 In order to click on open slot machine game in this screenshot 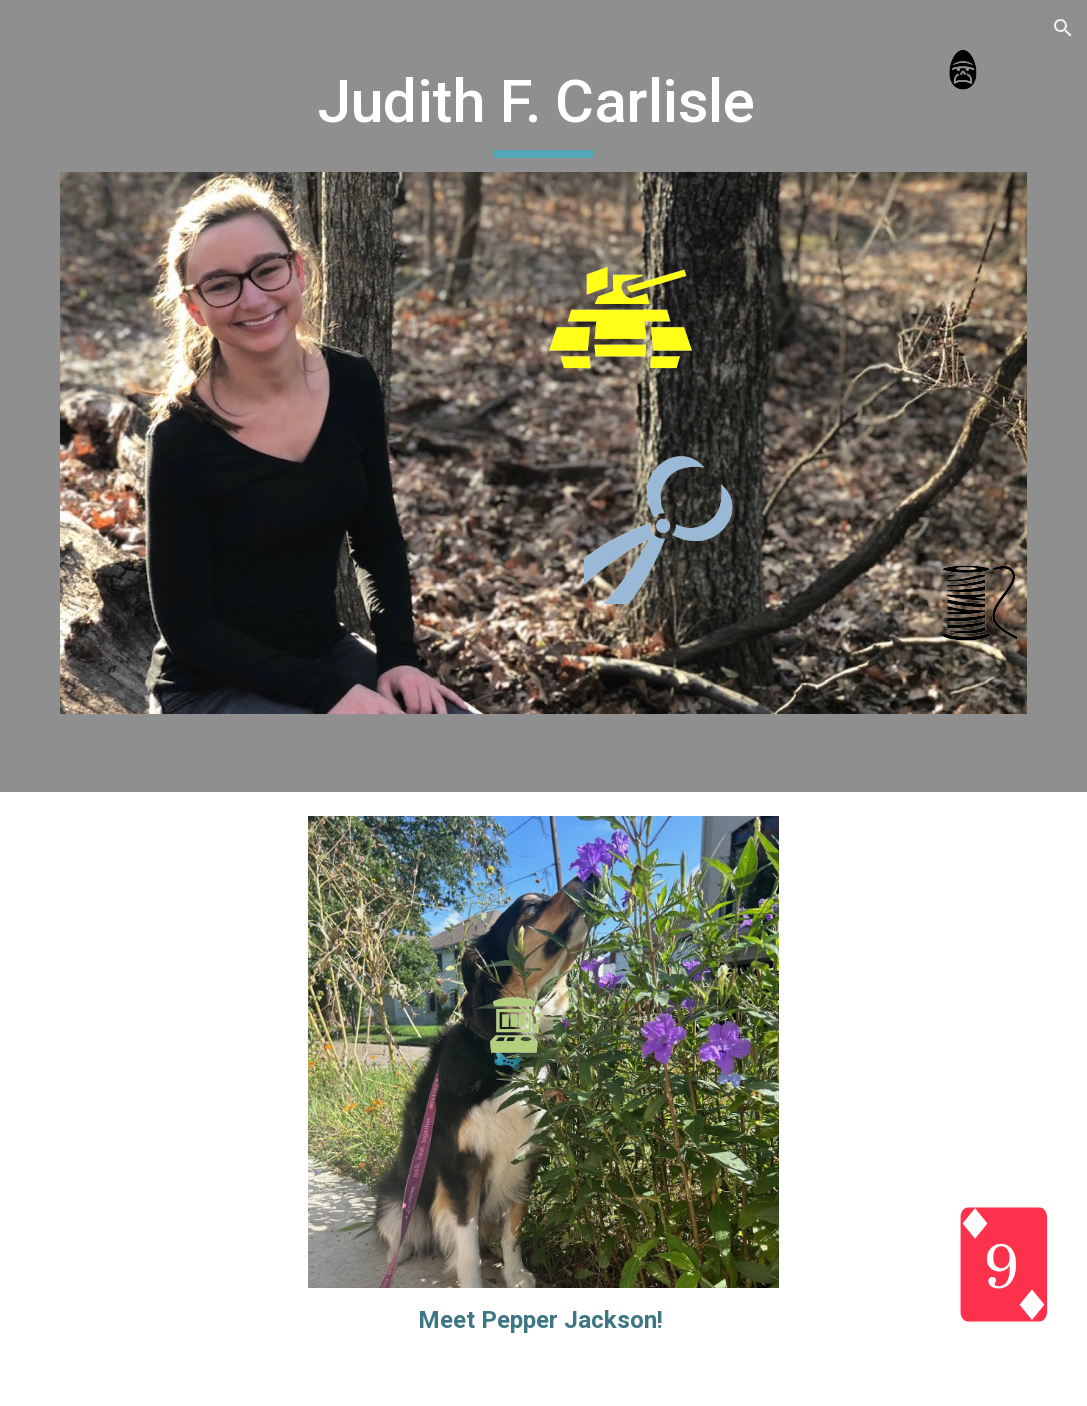, I will do `click(514, 1025)`.